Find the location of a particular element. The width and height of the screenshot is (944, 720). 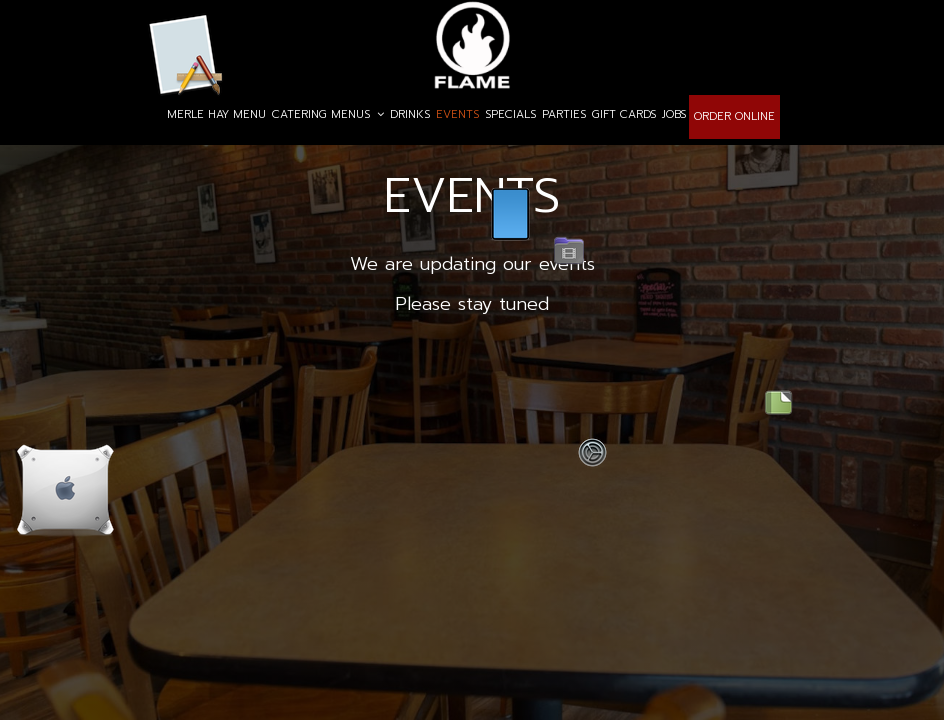

open your videos folder is located at coordinates (569, 250).